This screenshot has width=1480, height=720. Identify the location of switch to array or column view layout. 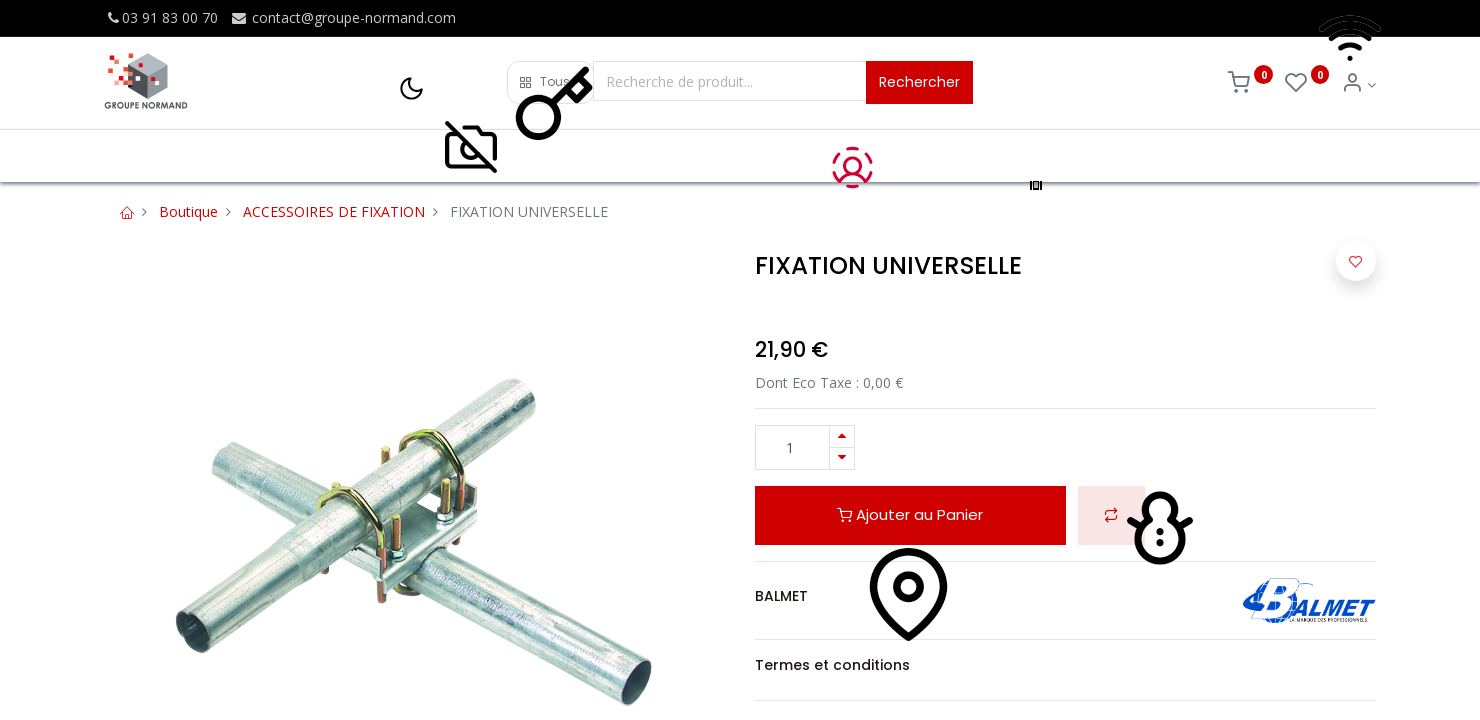
(1035, 185).